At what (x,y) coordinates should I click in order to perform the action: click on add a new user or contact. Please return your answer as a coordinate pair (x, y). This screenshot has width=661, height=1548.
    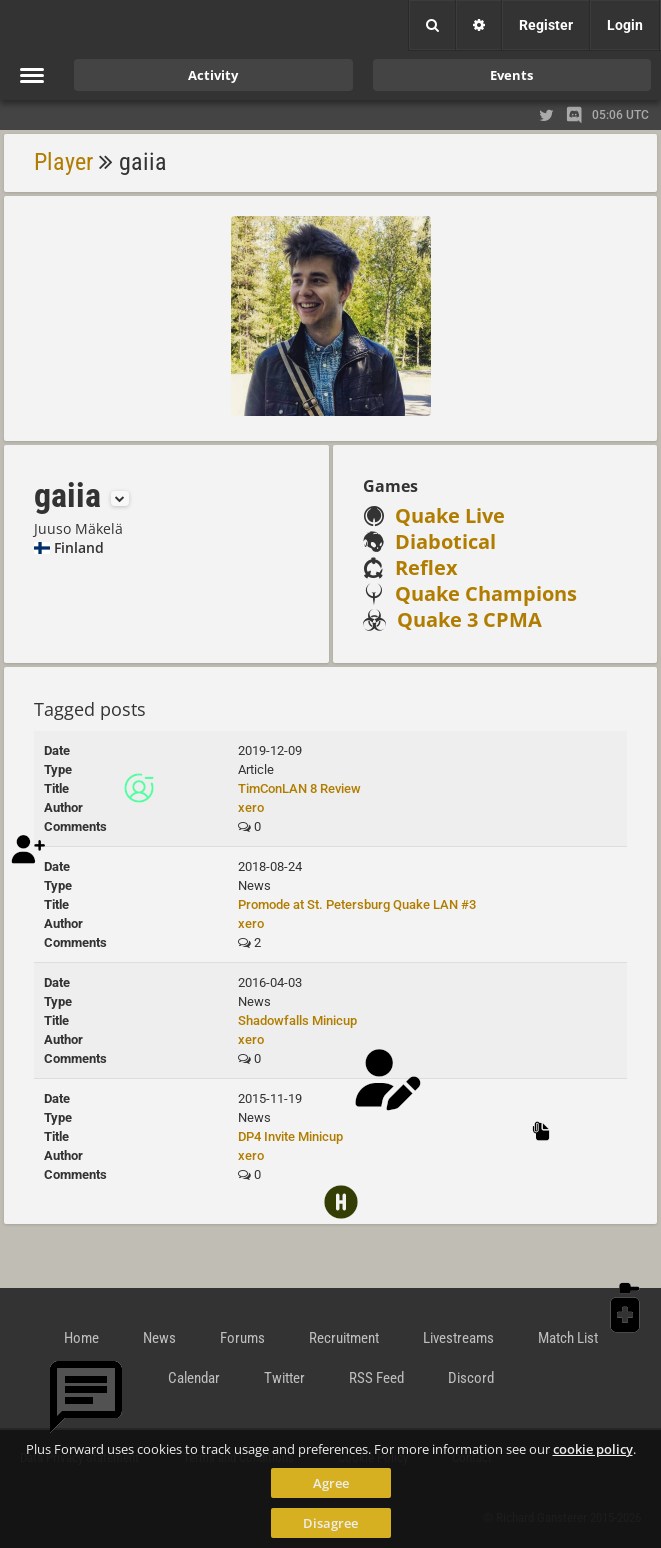
    Looking at the image, I should click on (27, 849).